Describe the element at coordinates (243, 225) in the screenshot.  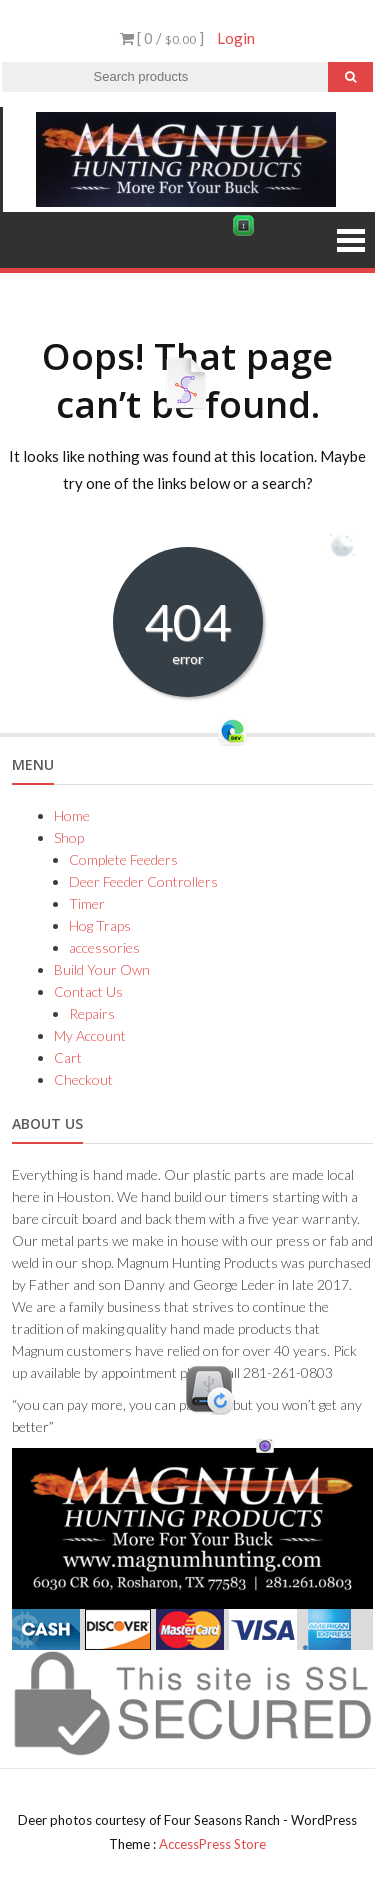
I see `open hwloc hardware locality utility` at that location.